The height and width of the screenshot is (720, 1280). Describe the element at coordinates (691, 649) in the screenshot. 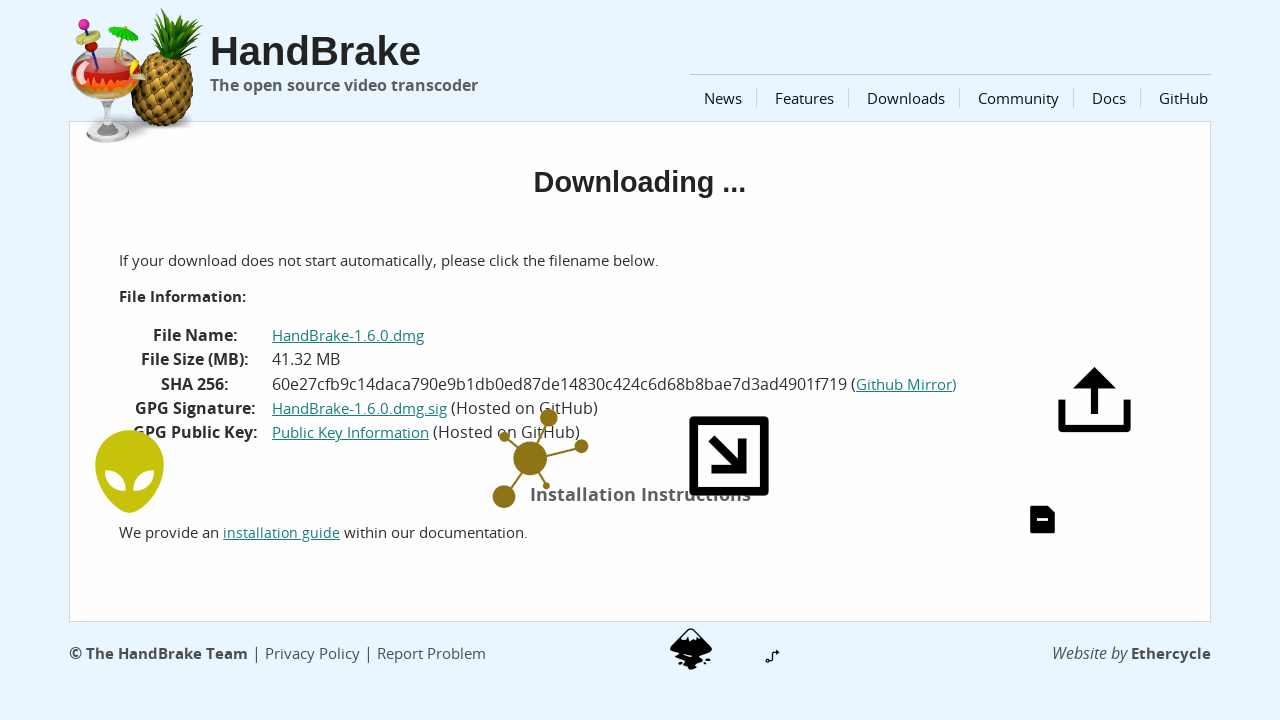

I see `open Inkscape vector graphics editor` at that location.